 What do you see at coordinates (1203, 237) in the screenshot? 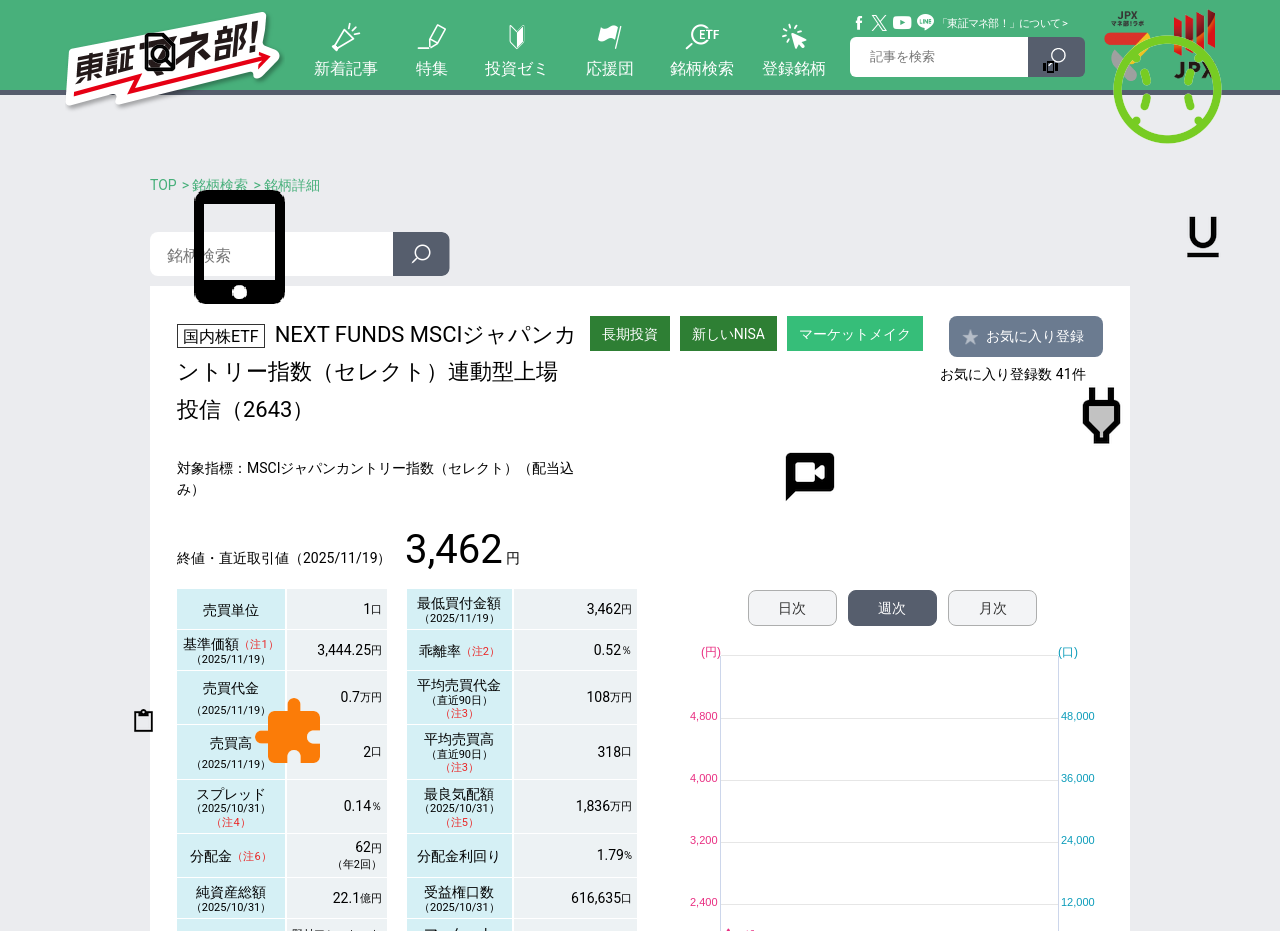
I see `apply underline formatting to selected text` at bounding box center [1203, 237].